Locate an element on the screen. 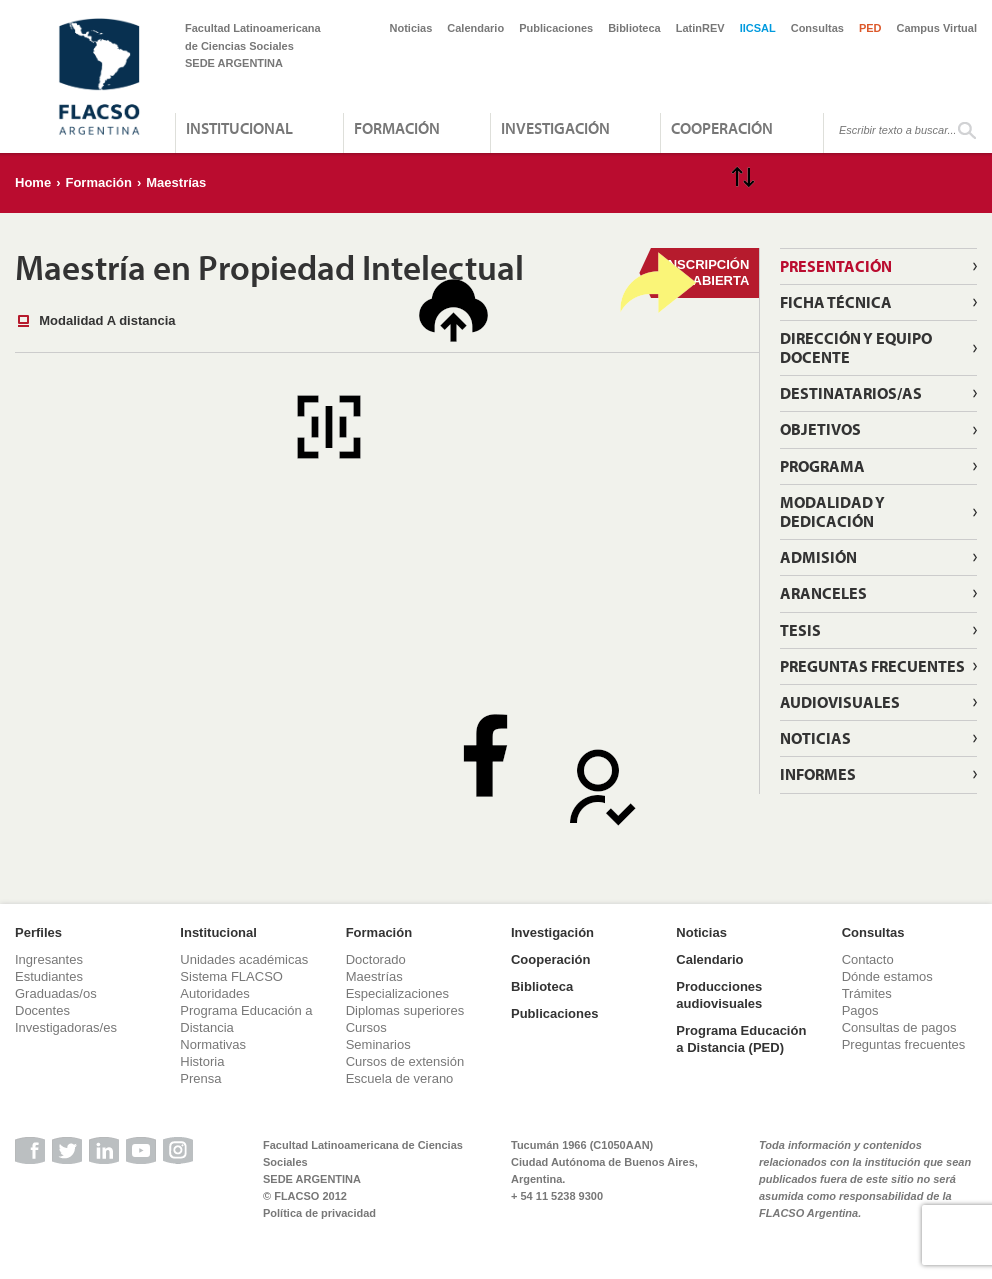 The height and width of the screenshot is (1279, 992). open Facebook app is located at coordinates (484, 755).